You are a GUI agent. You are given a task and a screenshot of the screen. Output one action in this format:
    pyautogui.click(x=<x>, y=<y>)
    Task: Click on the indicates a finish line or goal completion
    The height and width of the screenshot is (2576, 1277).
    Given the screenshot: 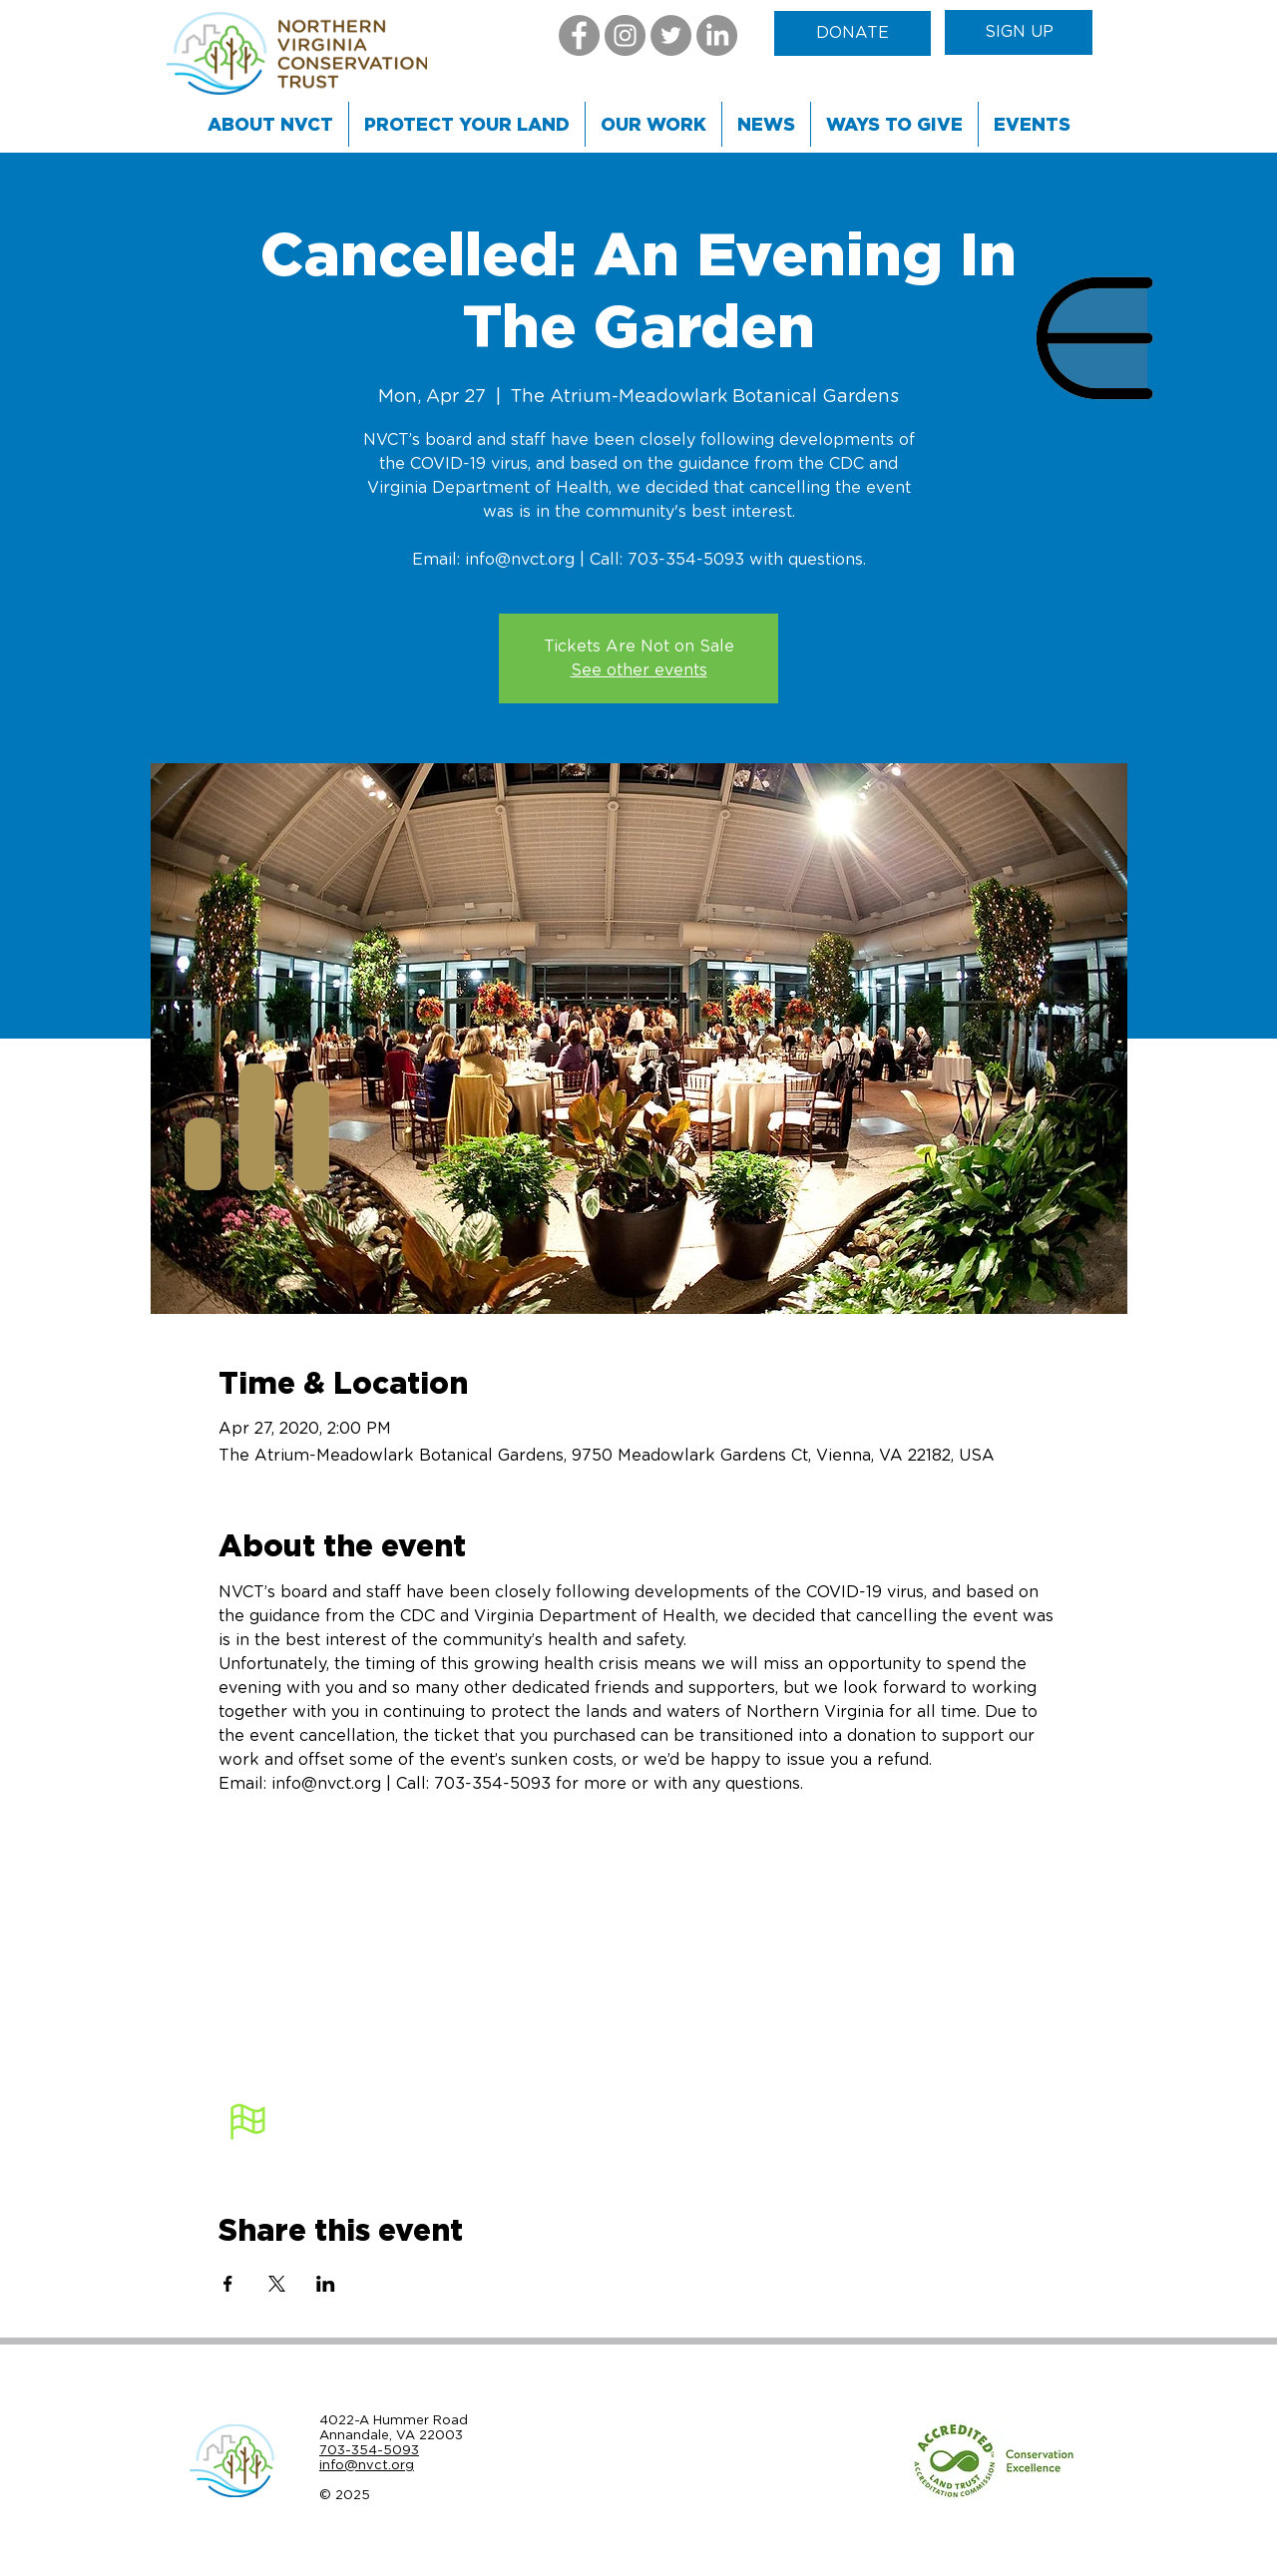 What is the action you would take?
    pyautogui.click(x=246, y=2121)
    